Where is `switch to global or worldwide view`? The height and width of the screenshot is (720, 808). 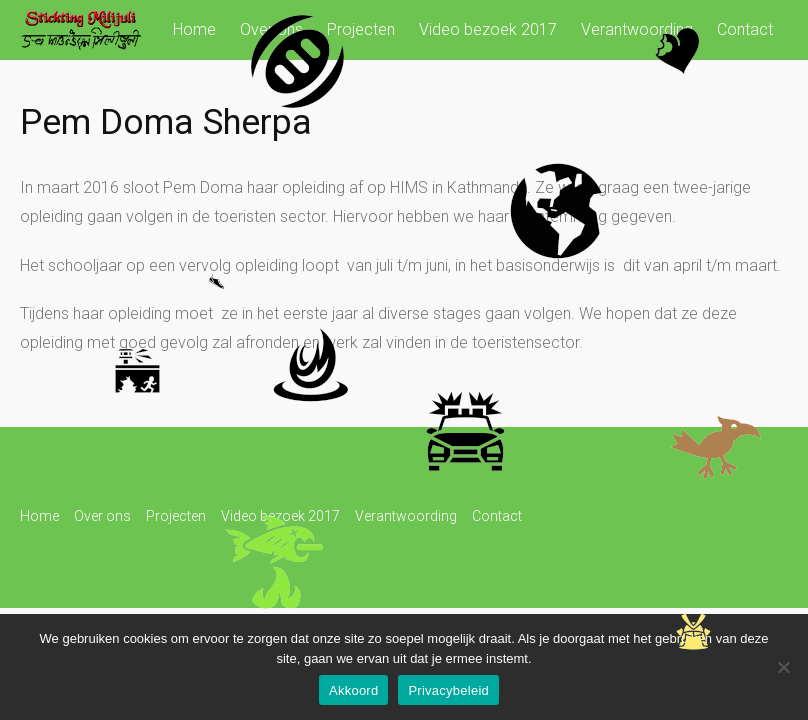 switch to global or worldwide view is located at coordinates (558, 211).